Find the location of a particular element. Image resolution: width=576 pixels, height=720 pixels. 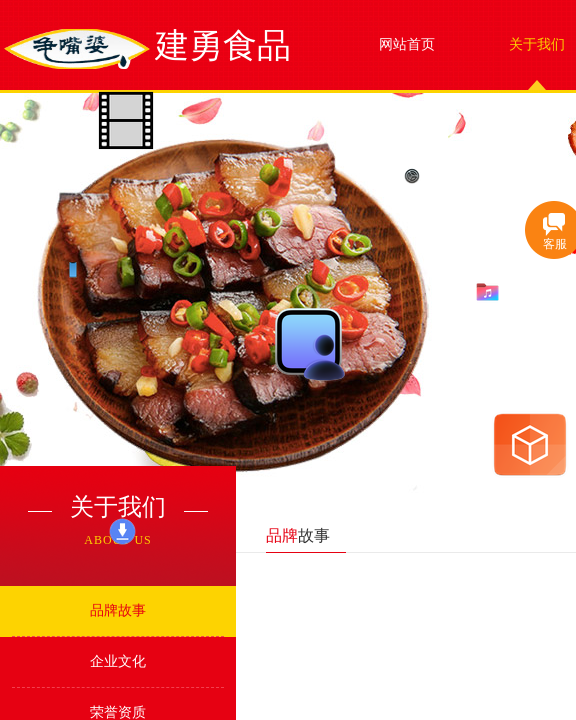

access your movies folder in the sidebar is located at coordinates (126, 120).